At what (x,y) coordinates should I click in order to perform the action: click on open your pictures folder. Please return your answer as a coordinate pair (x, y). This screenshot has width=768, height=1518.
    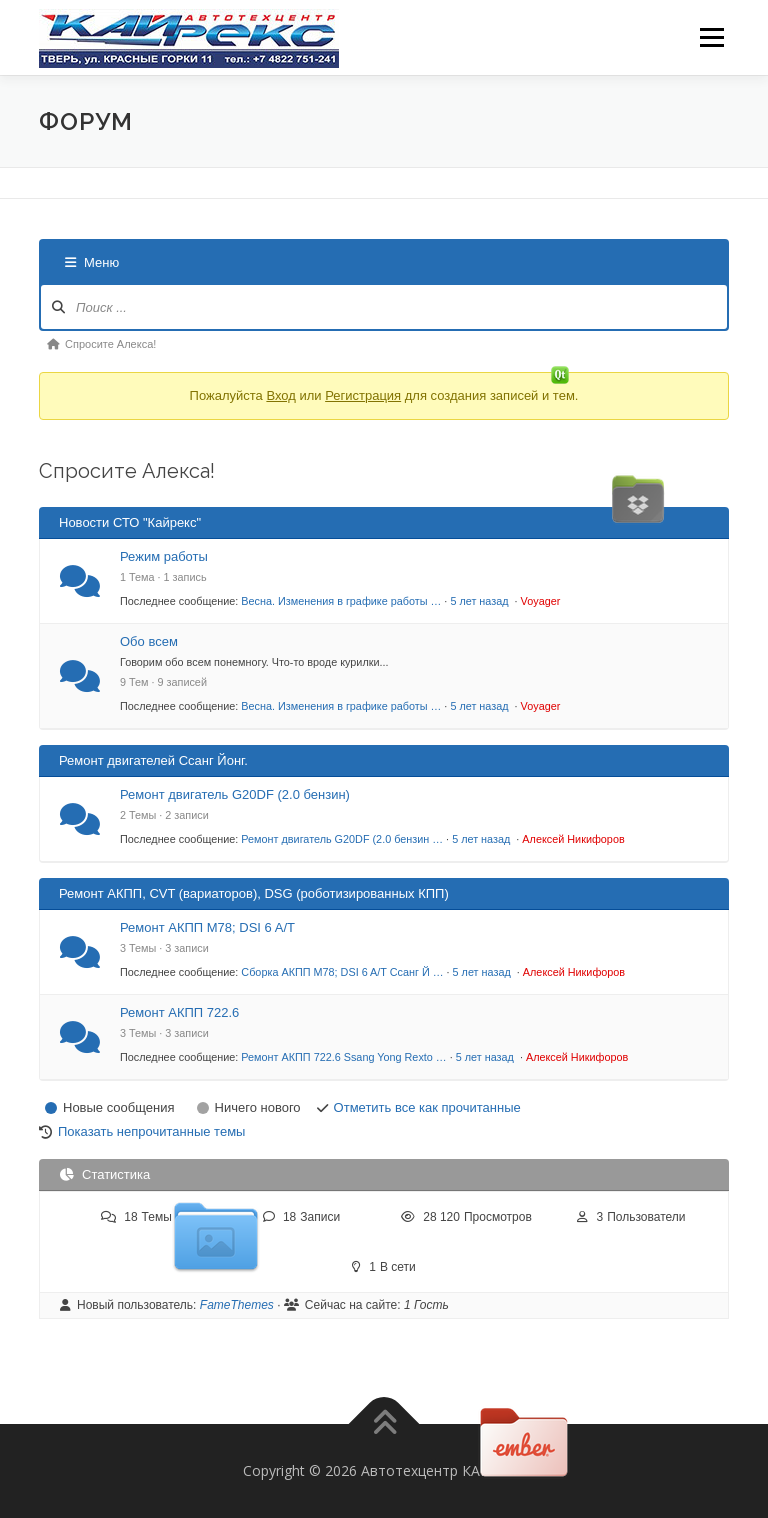
    Looking at the image, I should click on (216, 1236).